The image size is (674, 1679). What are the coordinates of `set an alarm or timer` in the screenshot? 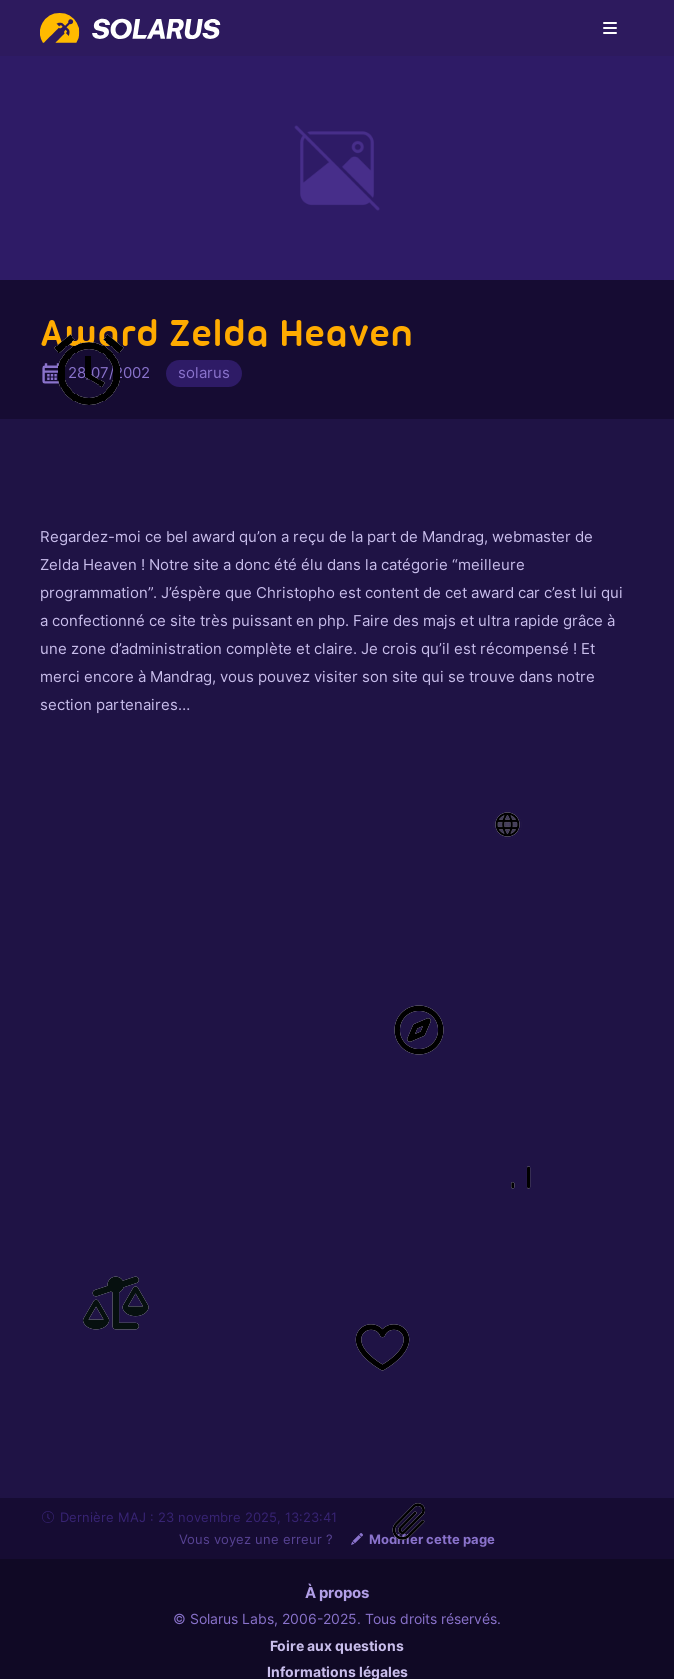 It's located at (89, 370).